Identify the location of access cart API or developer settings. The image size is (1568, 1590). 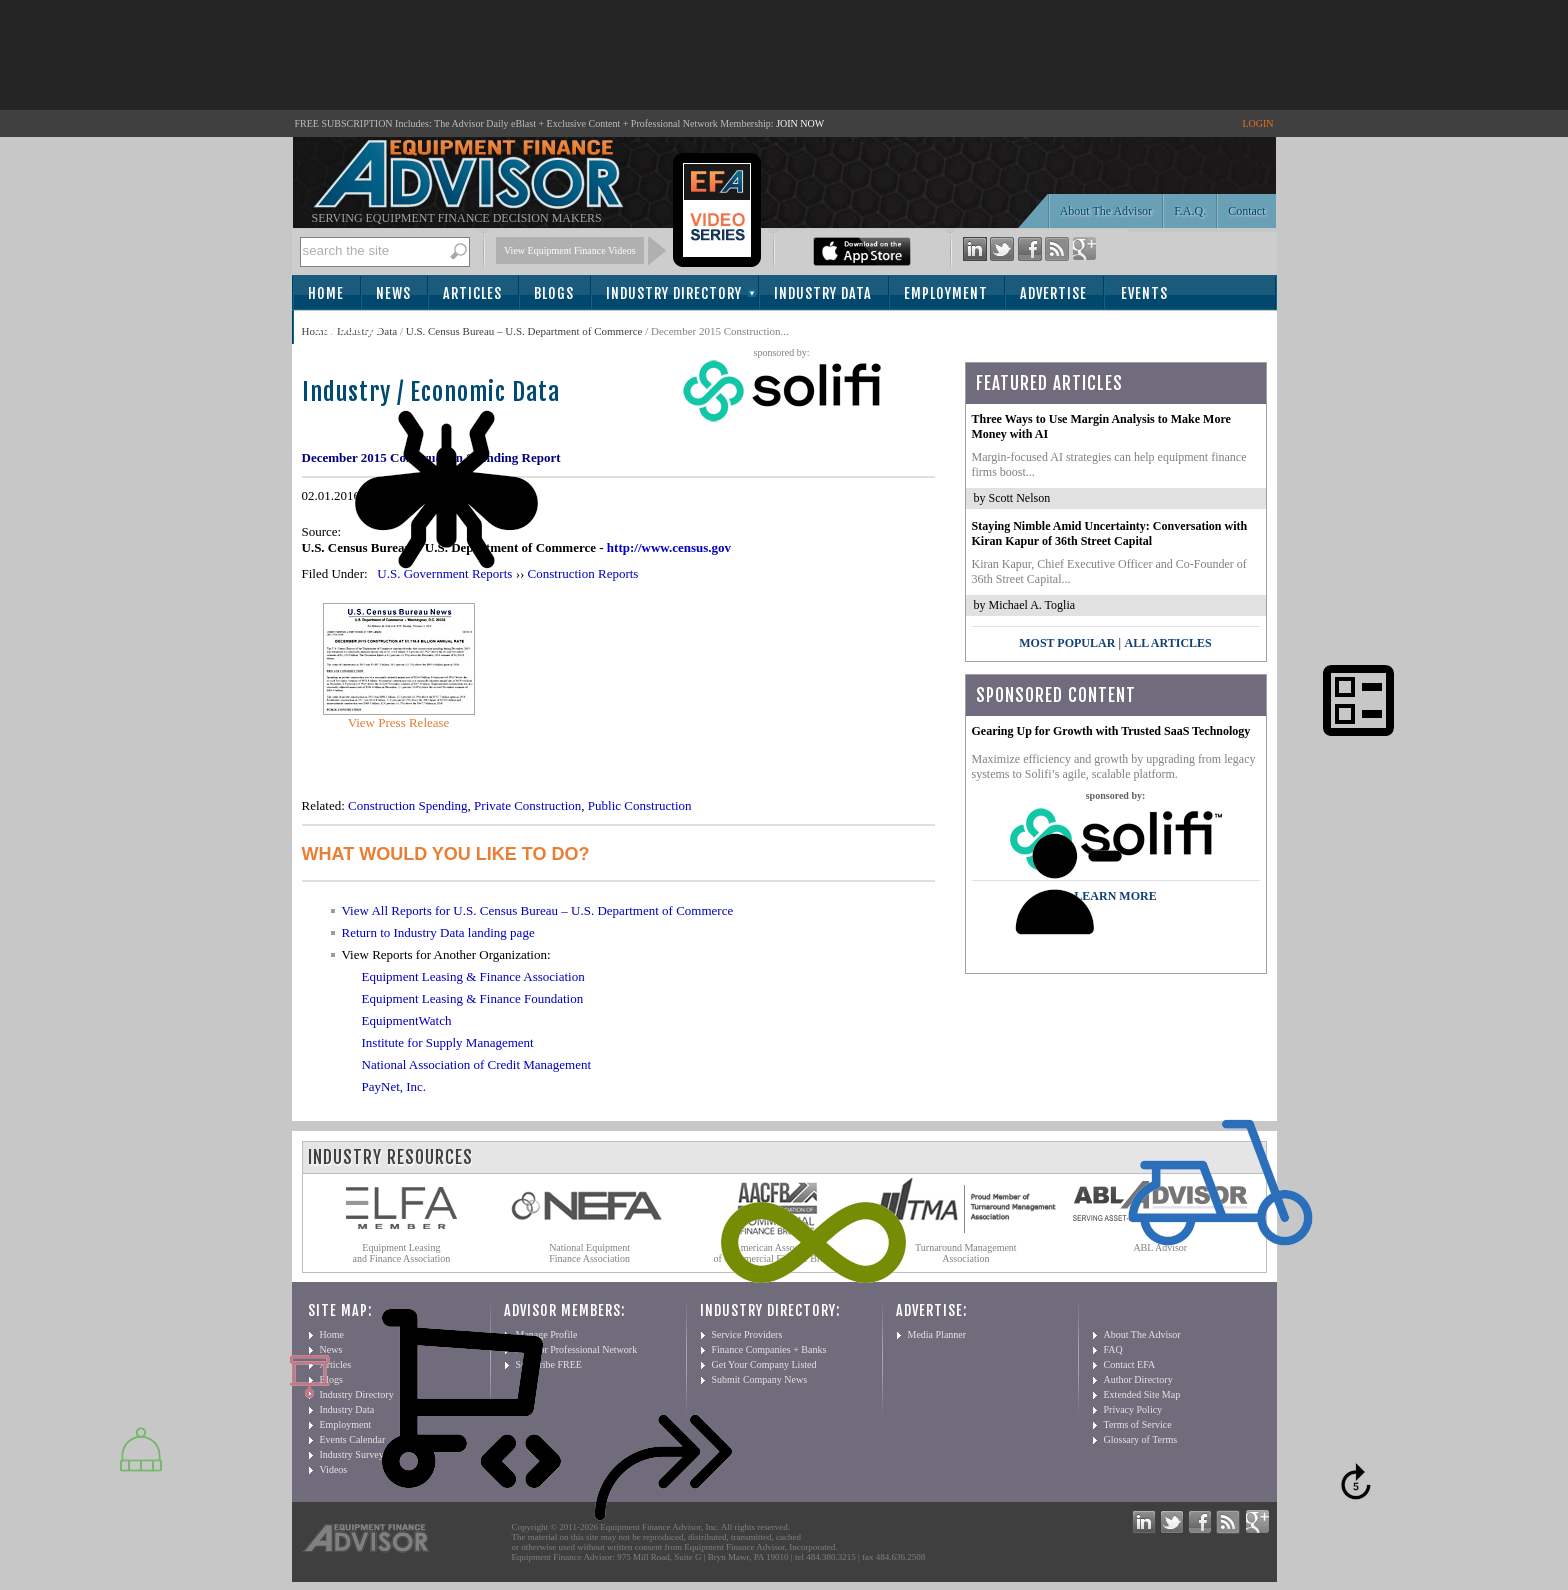
(462, 1398).